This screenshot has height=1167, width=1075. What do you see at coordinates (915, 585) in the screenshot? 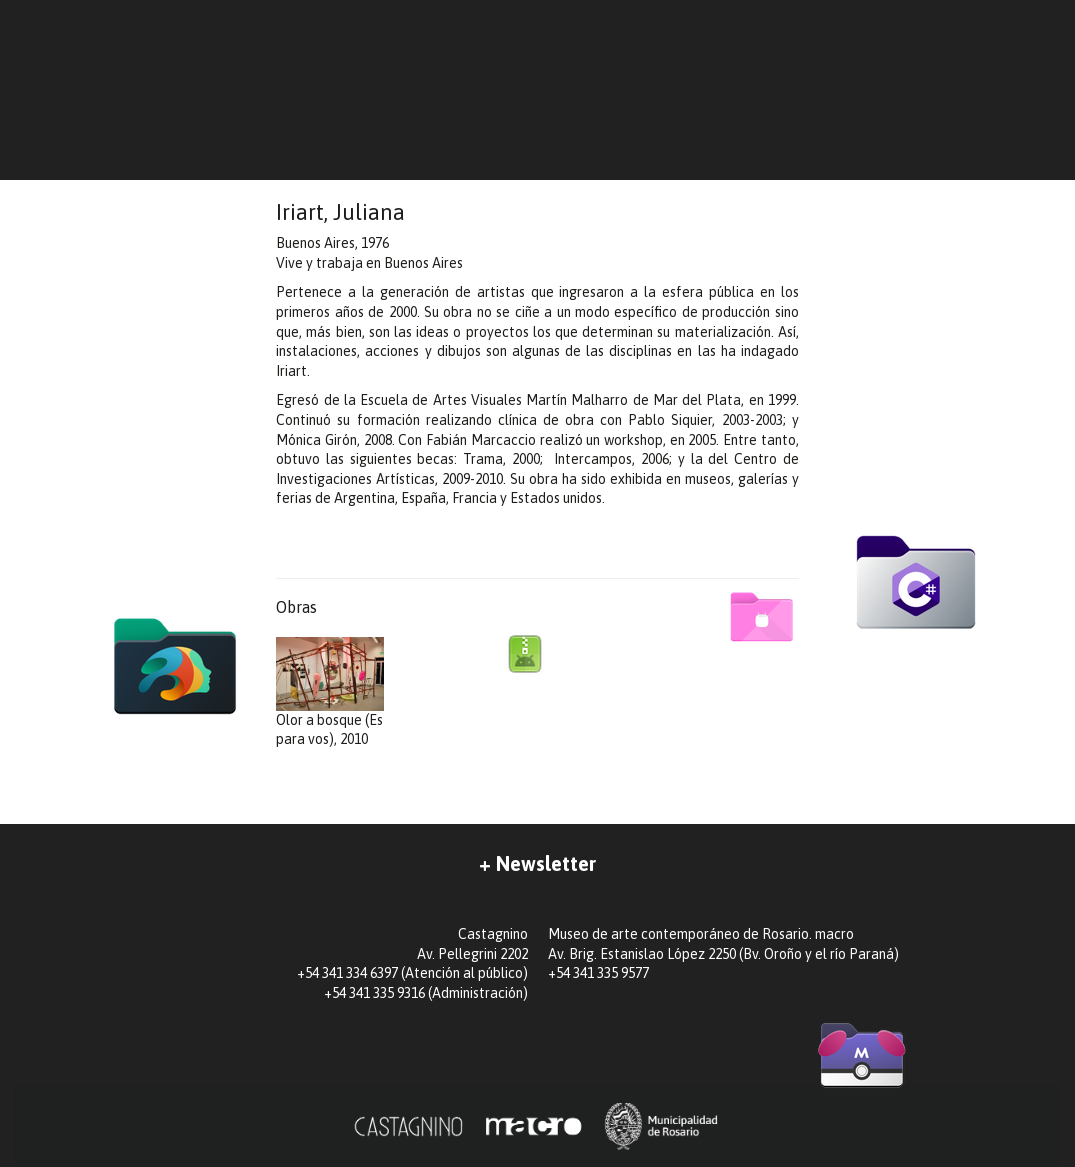
I see `folder containing C# project files` at bounding box center [915, 585].